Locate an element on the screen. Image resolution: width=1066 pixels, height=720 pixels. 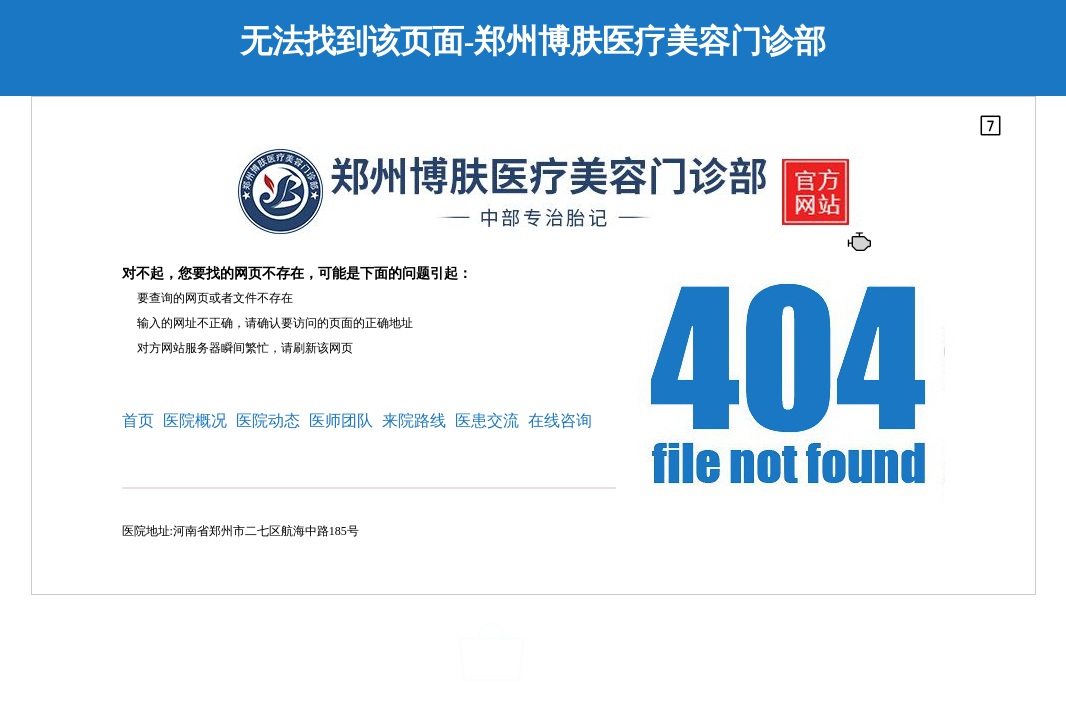
view engine or vehicle diagnostics is located at coordinates (859, 242).